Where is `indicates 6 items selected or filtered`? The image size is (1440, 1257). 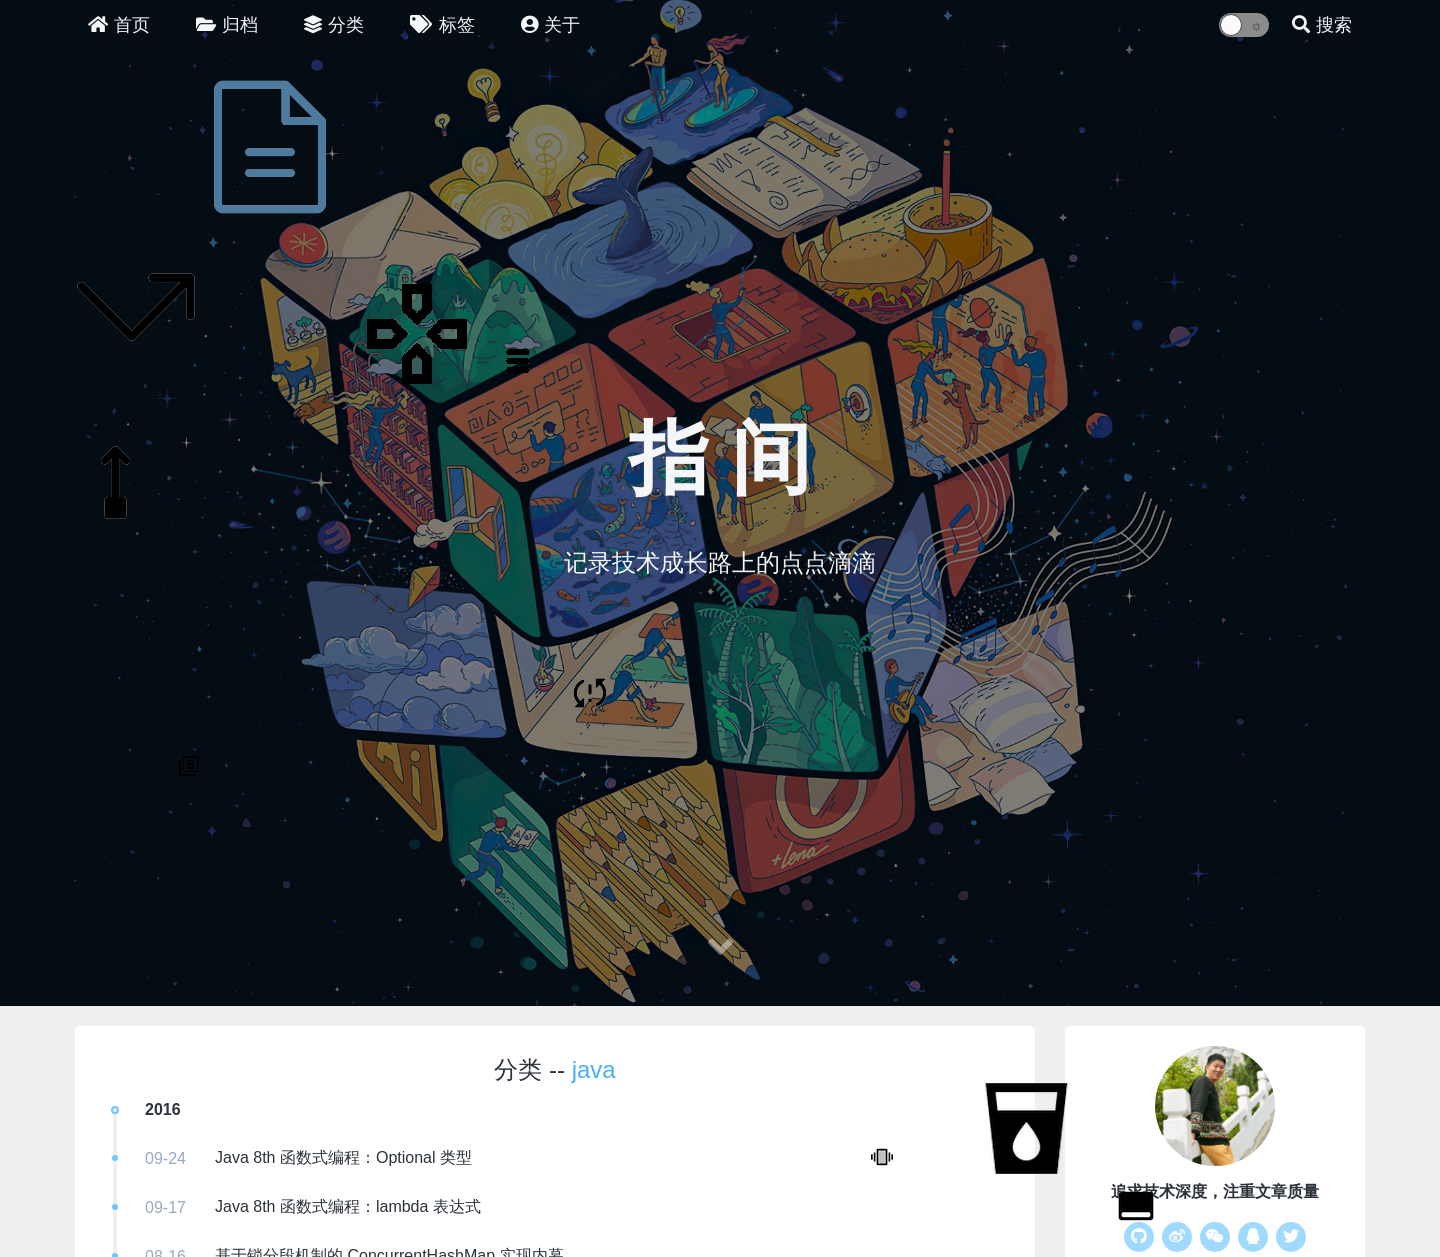
indicates 6 items selected or filtered is located at coordinates (189, 766).